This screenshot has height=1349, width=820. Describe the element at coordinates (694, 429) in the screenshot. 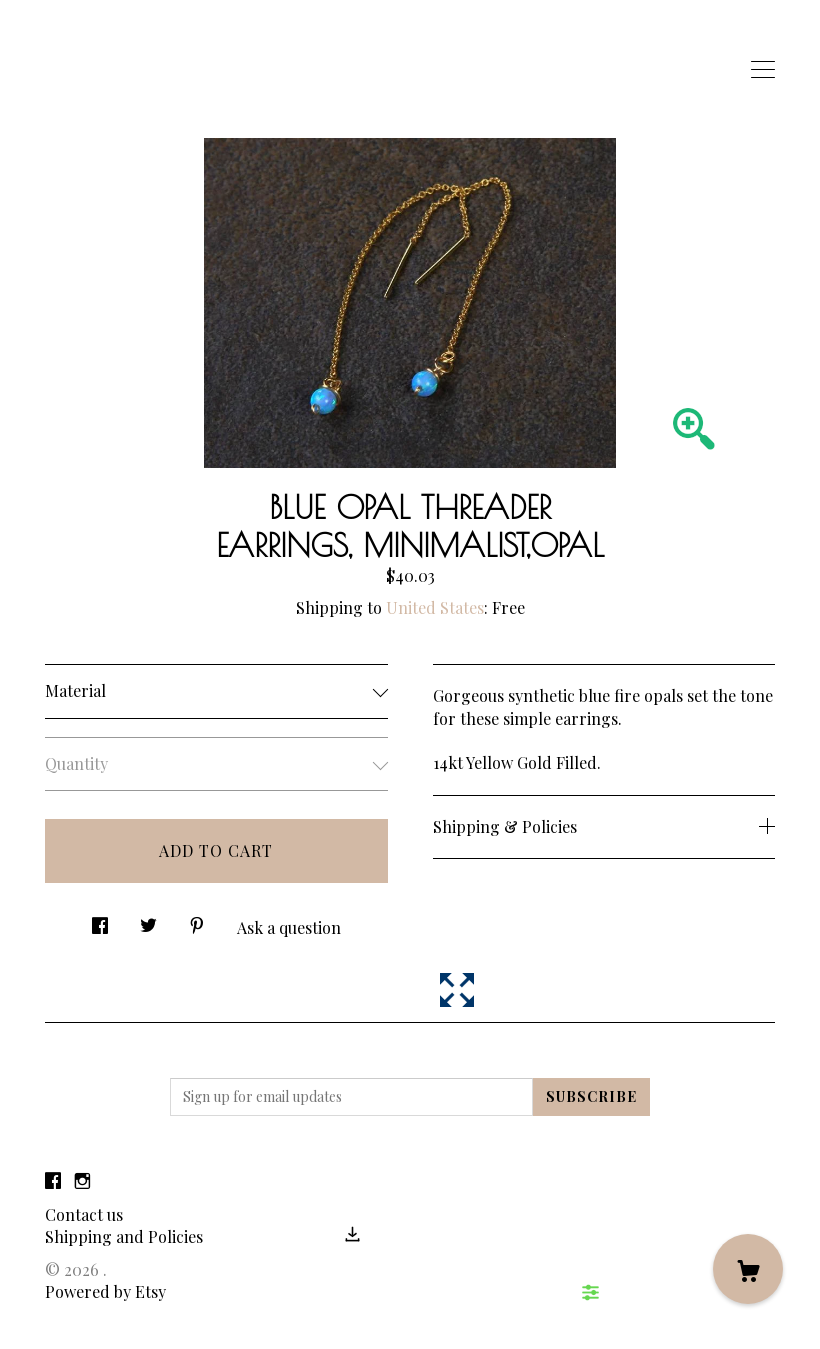

I see `zoom in on content` at that location.